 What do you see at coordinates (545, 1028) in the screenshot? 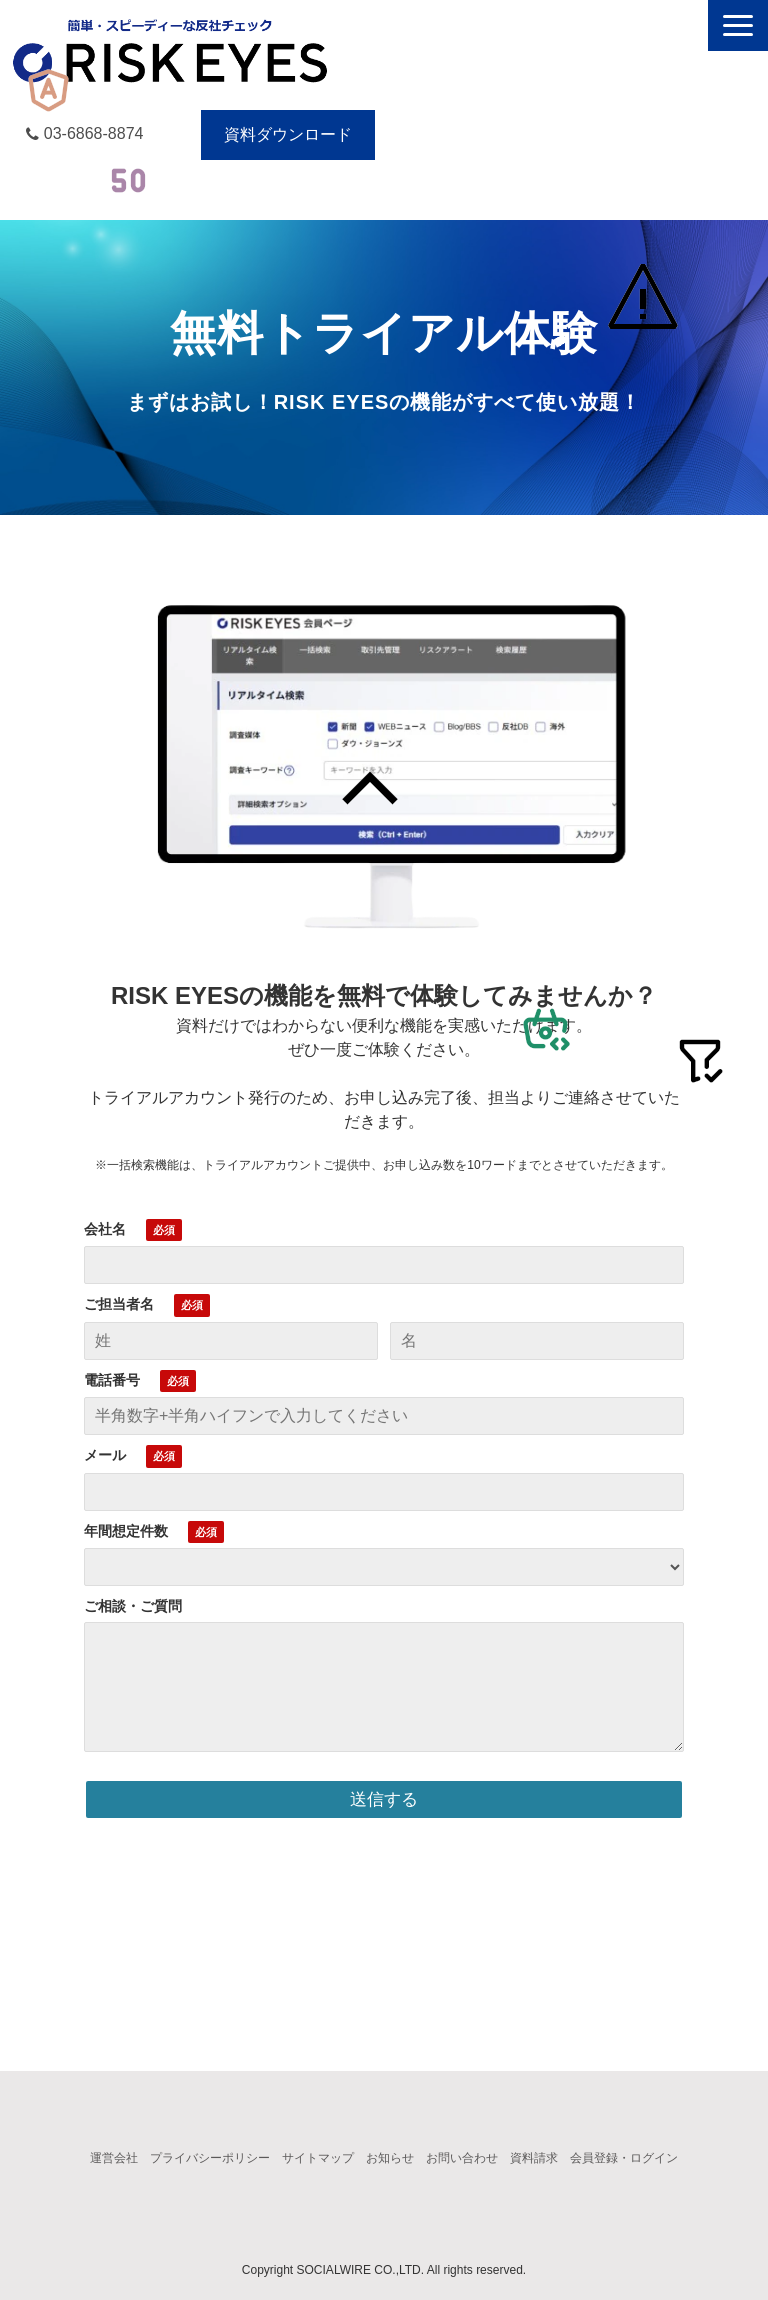
I see `access shopping cart API or developer settings` at bounding box center [545, 1028].